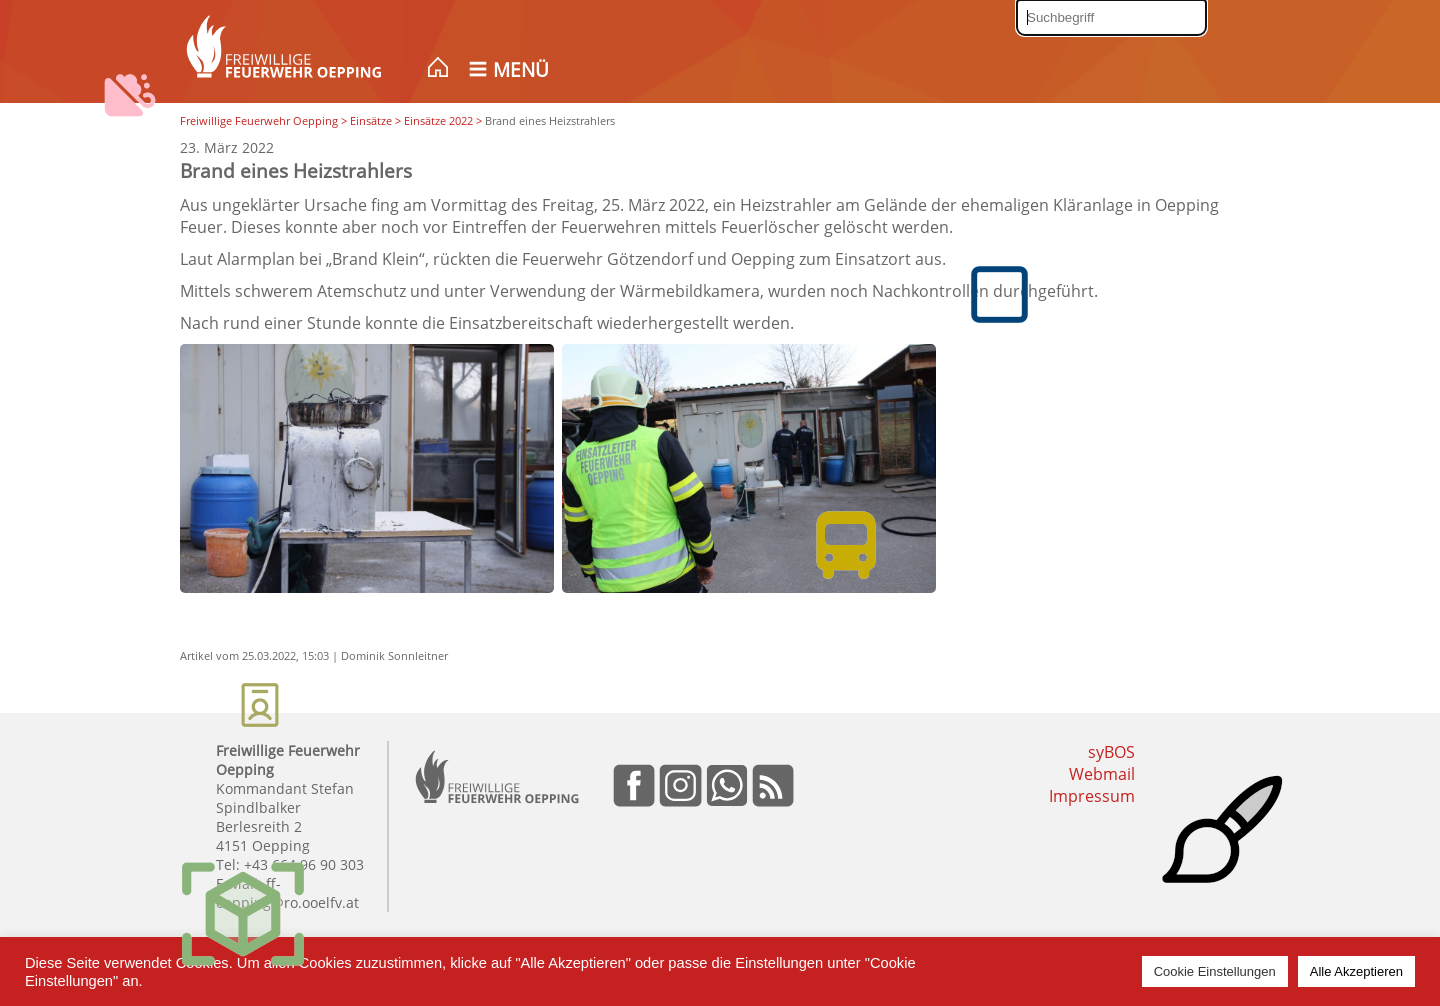 This screenshot has width=1440, height=1006. I want to click on indicates avalanche warning or hazard, so click(130, 94).